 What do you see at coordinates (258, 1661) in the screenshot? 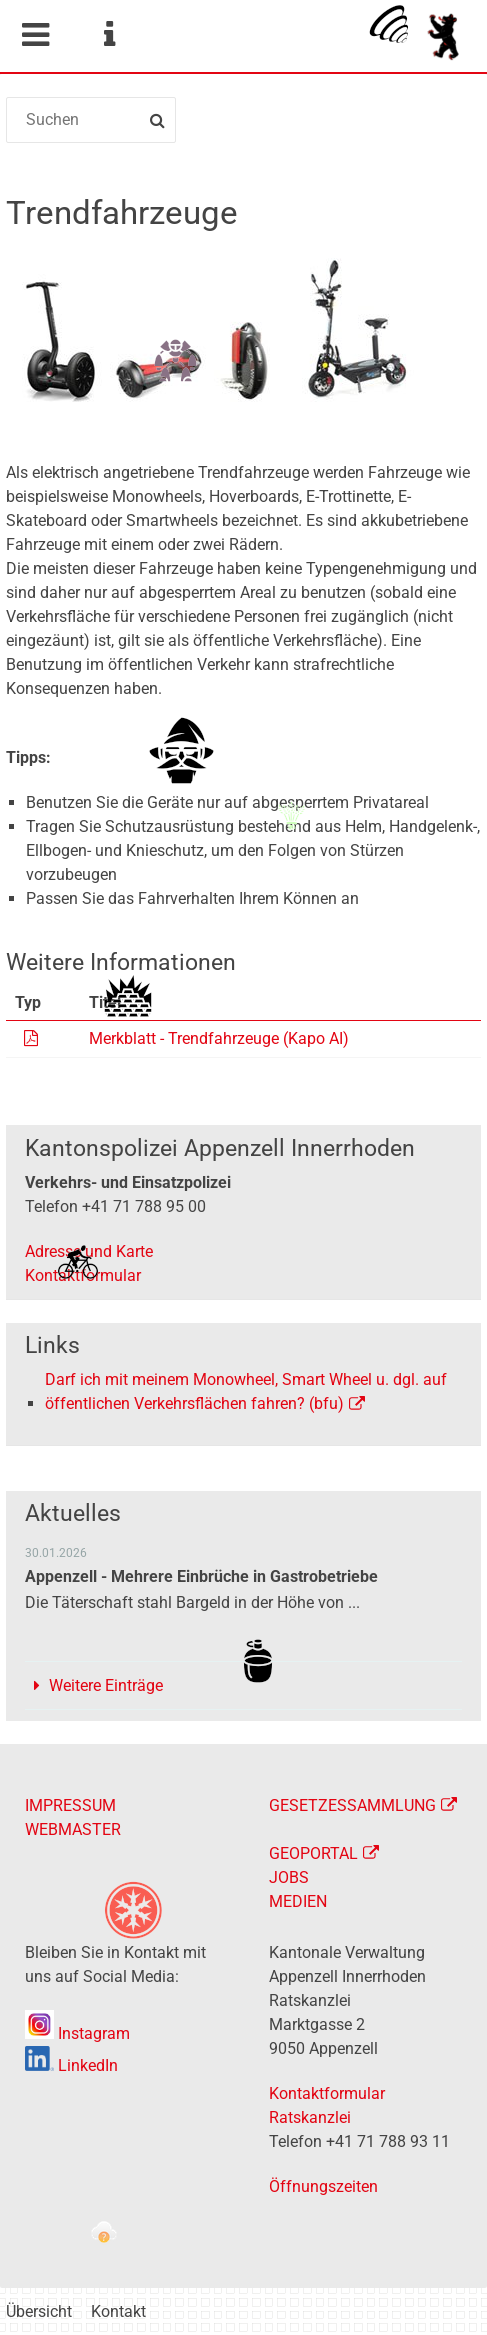
I see `view water or hydration inventory item` at bounding box center [258, 1661].